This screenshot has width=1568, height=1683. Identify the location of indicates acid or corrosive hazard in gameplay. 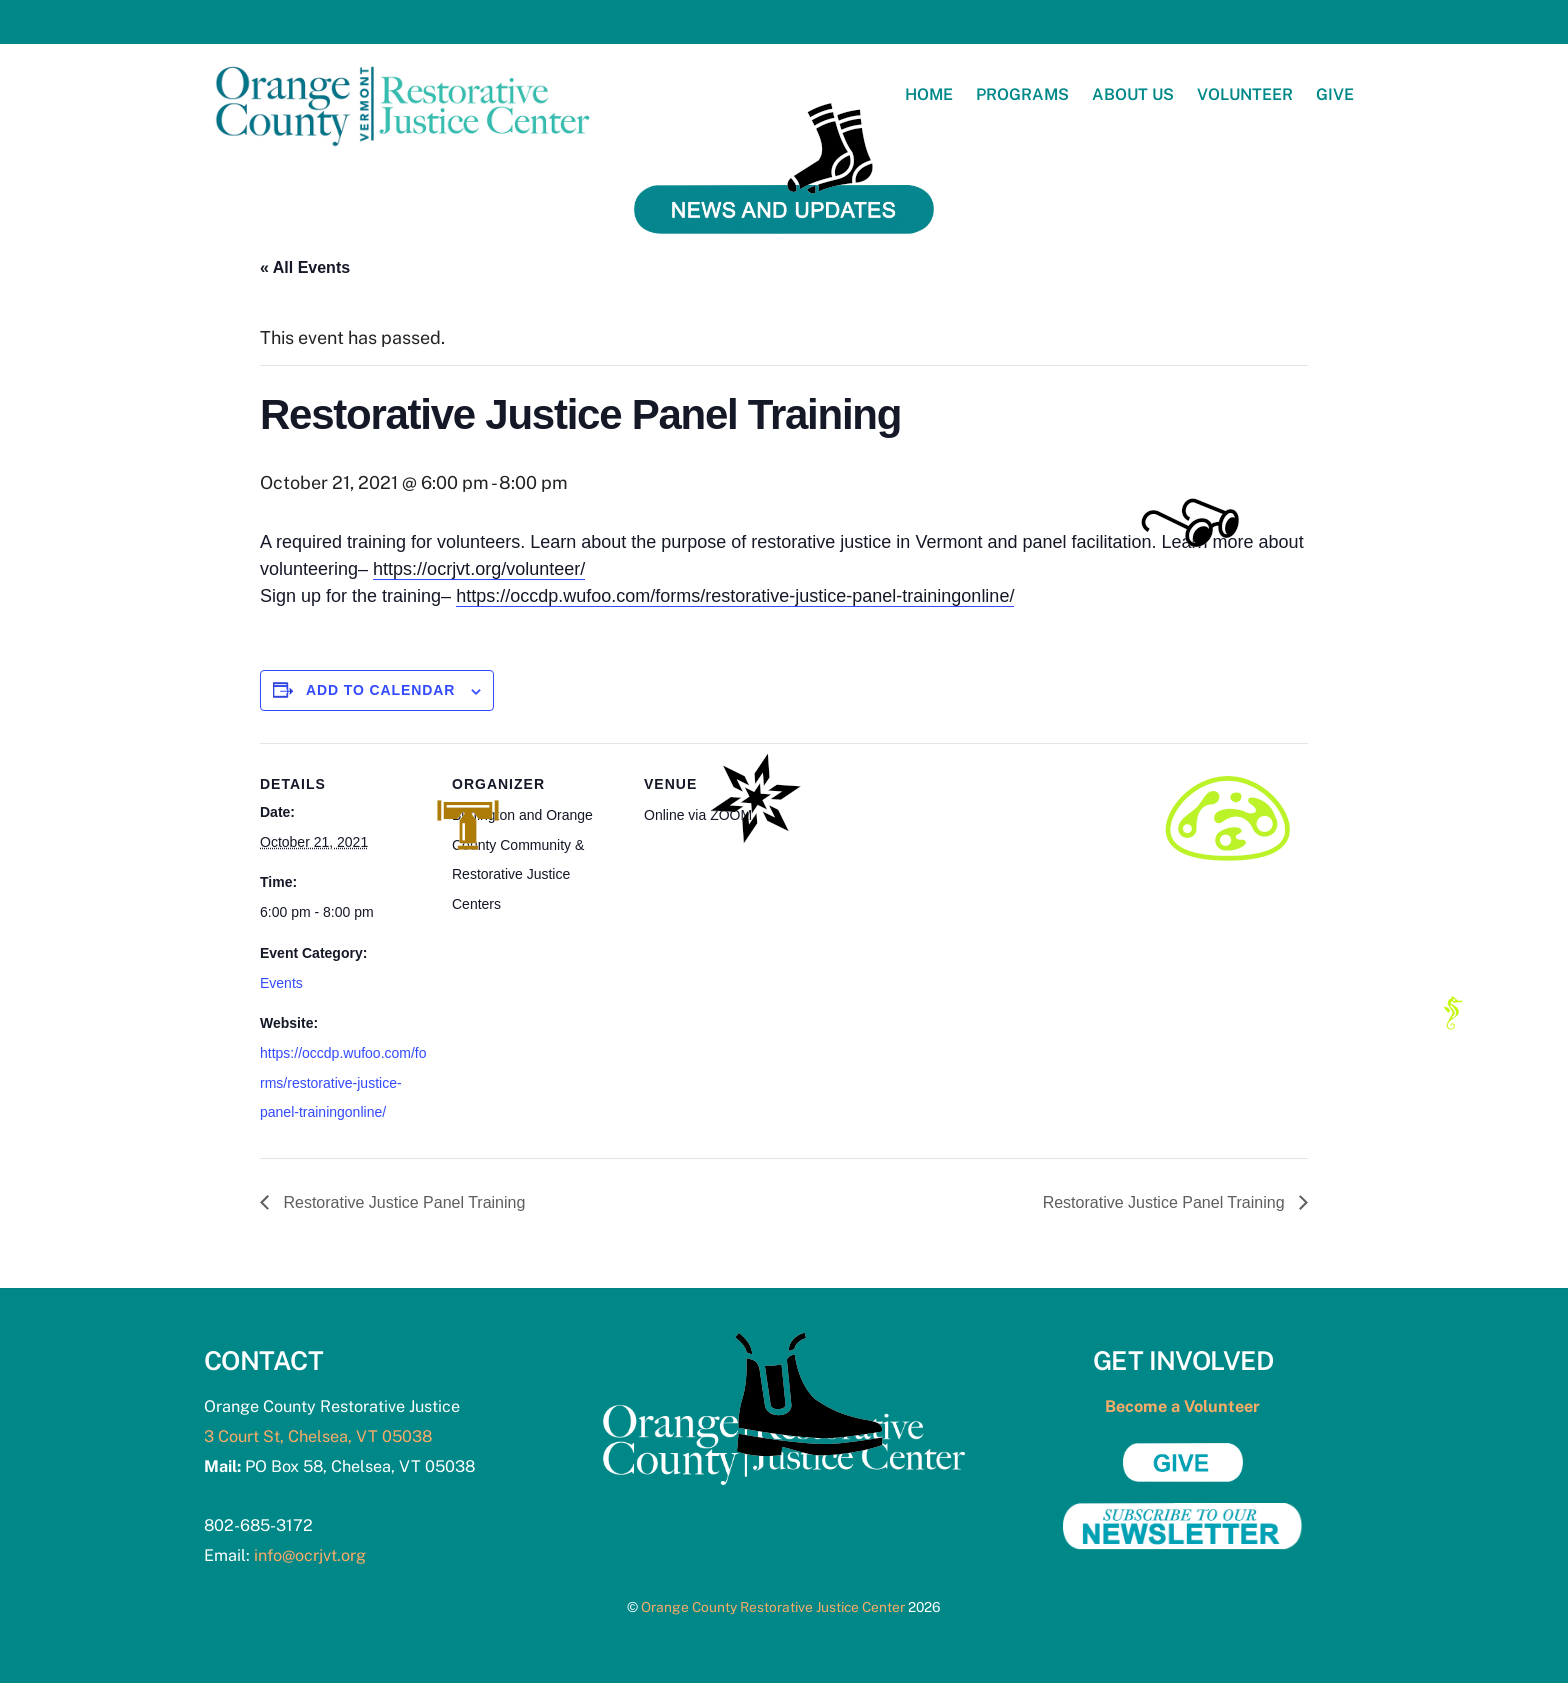
(1228, 817).